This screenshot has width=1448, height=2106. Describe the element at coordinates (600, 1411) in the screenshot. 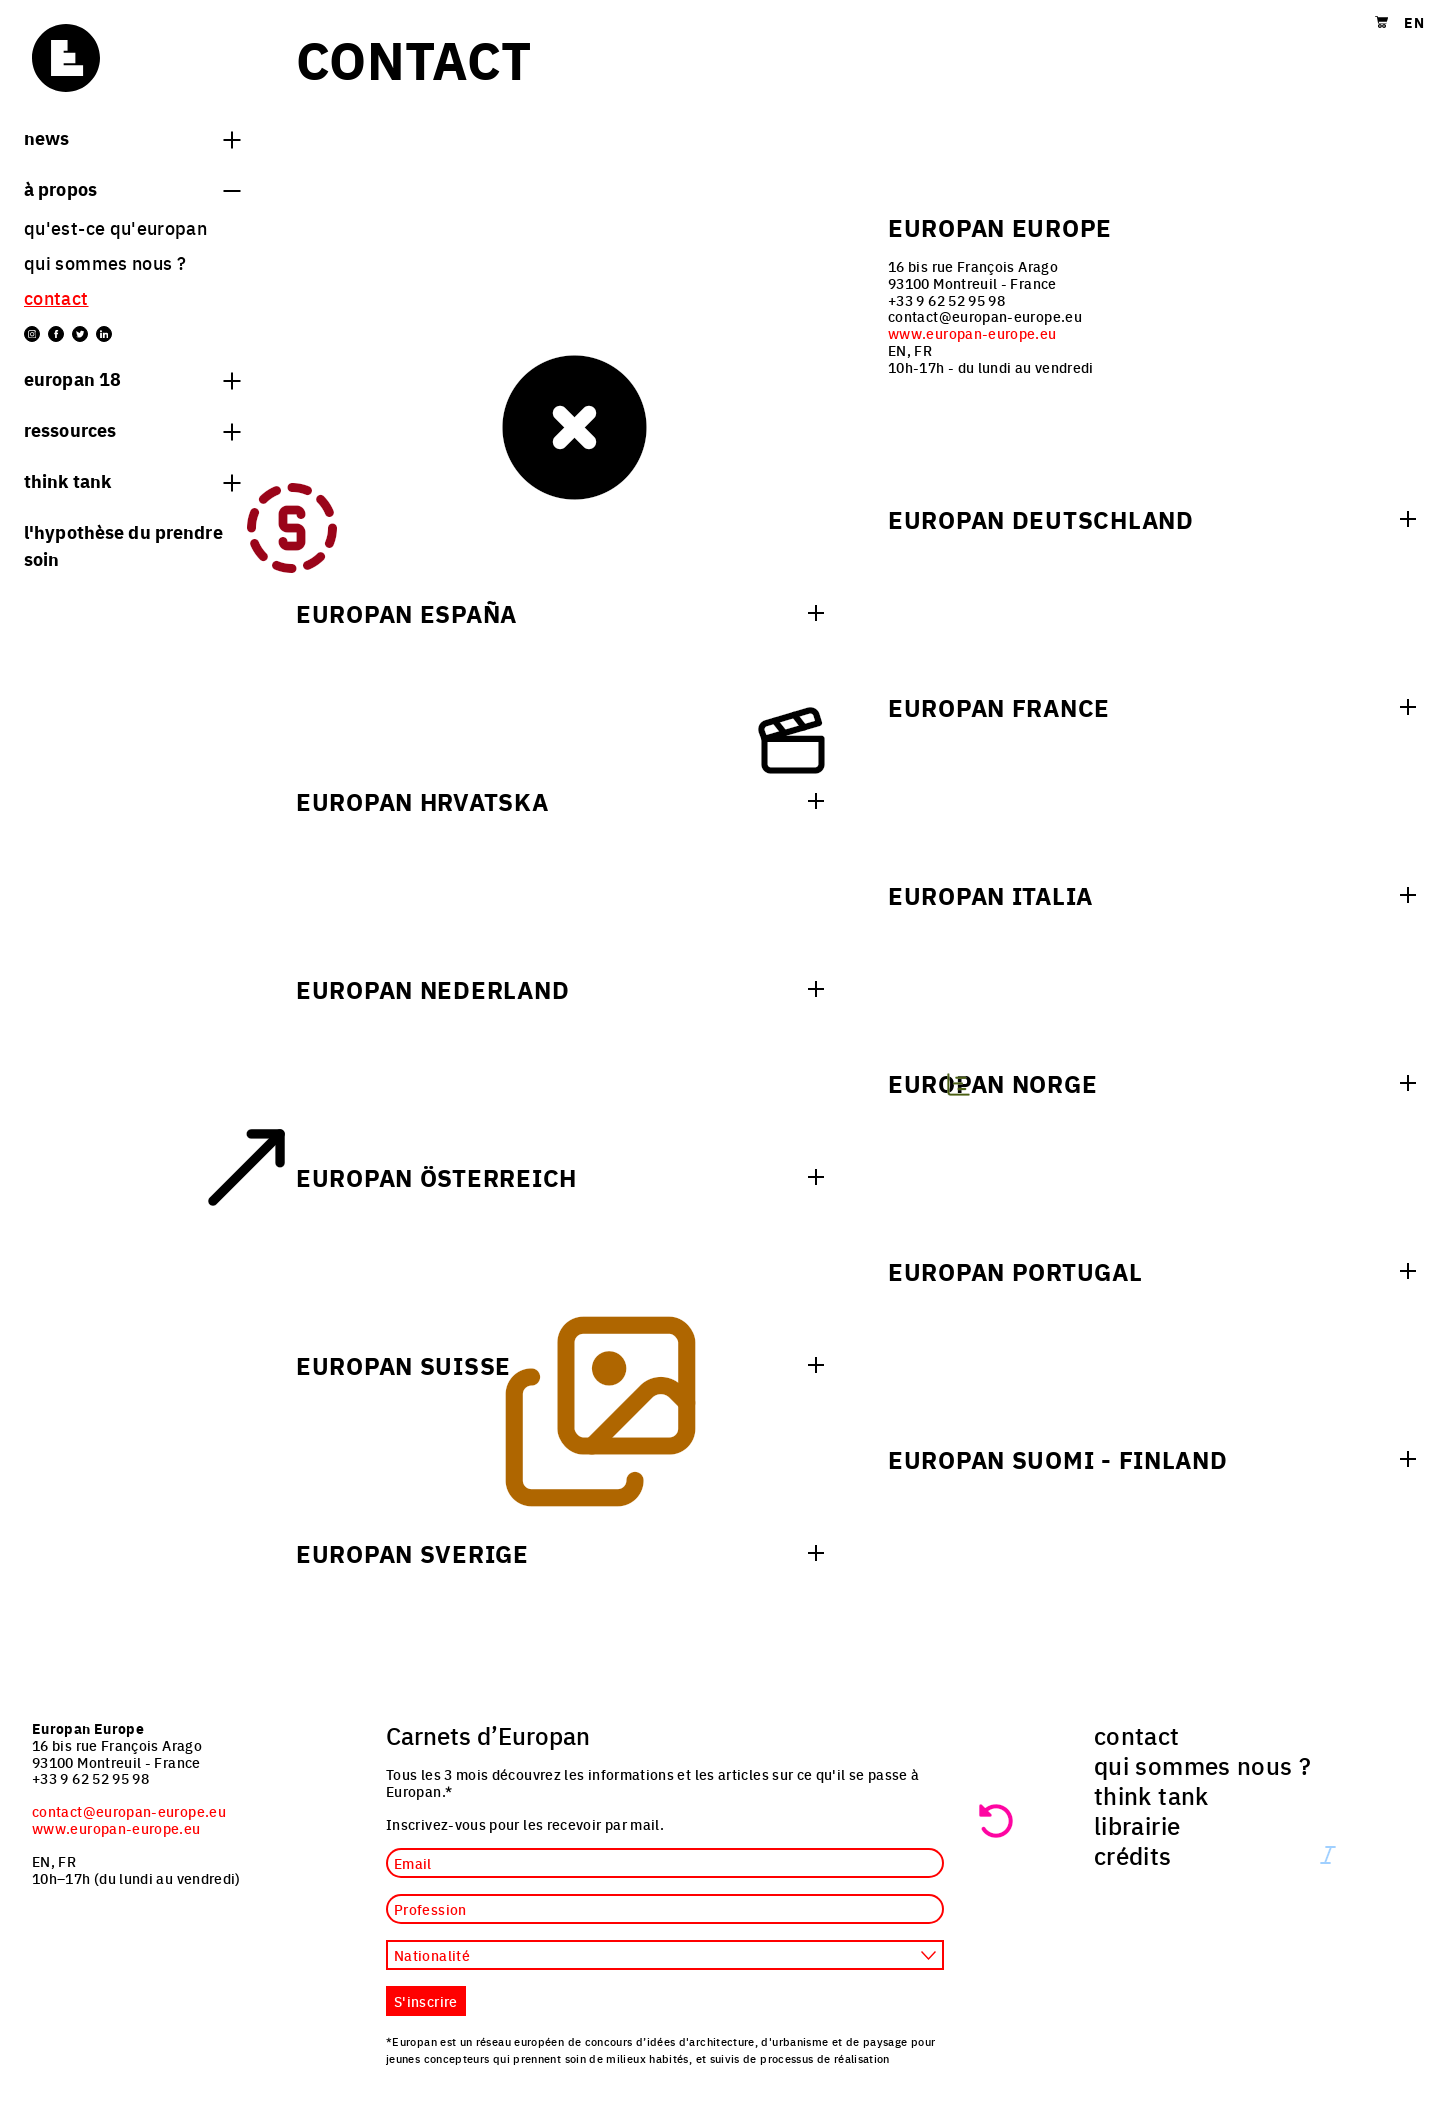

I see `view photo gallery` at that location.